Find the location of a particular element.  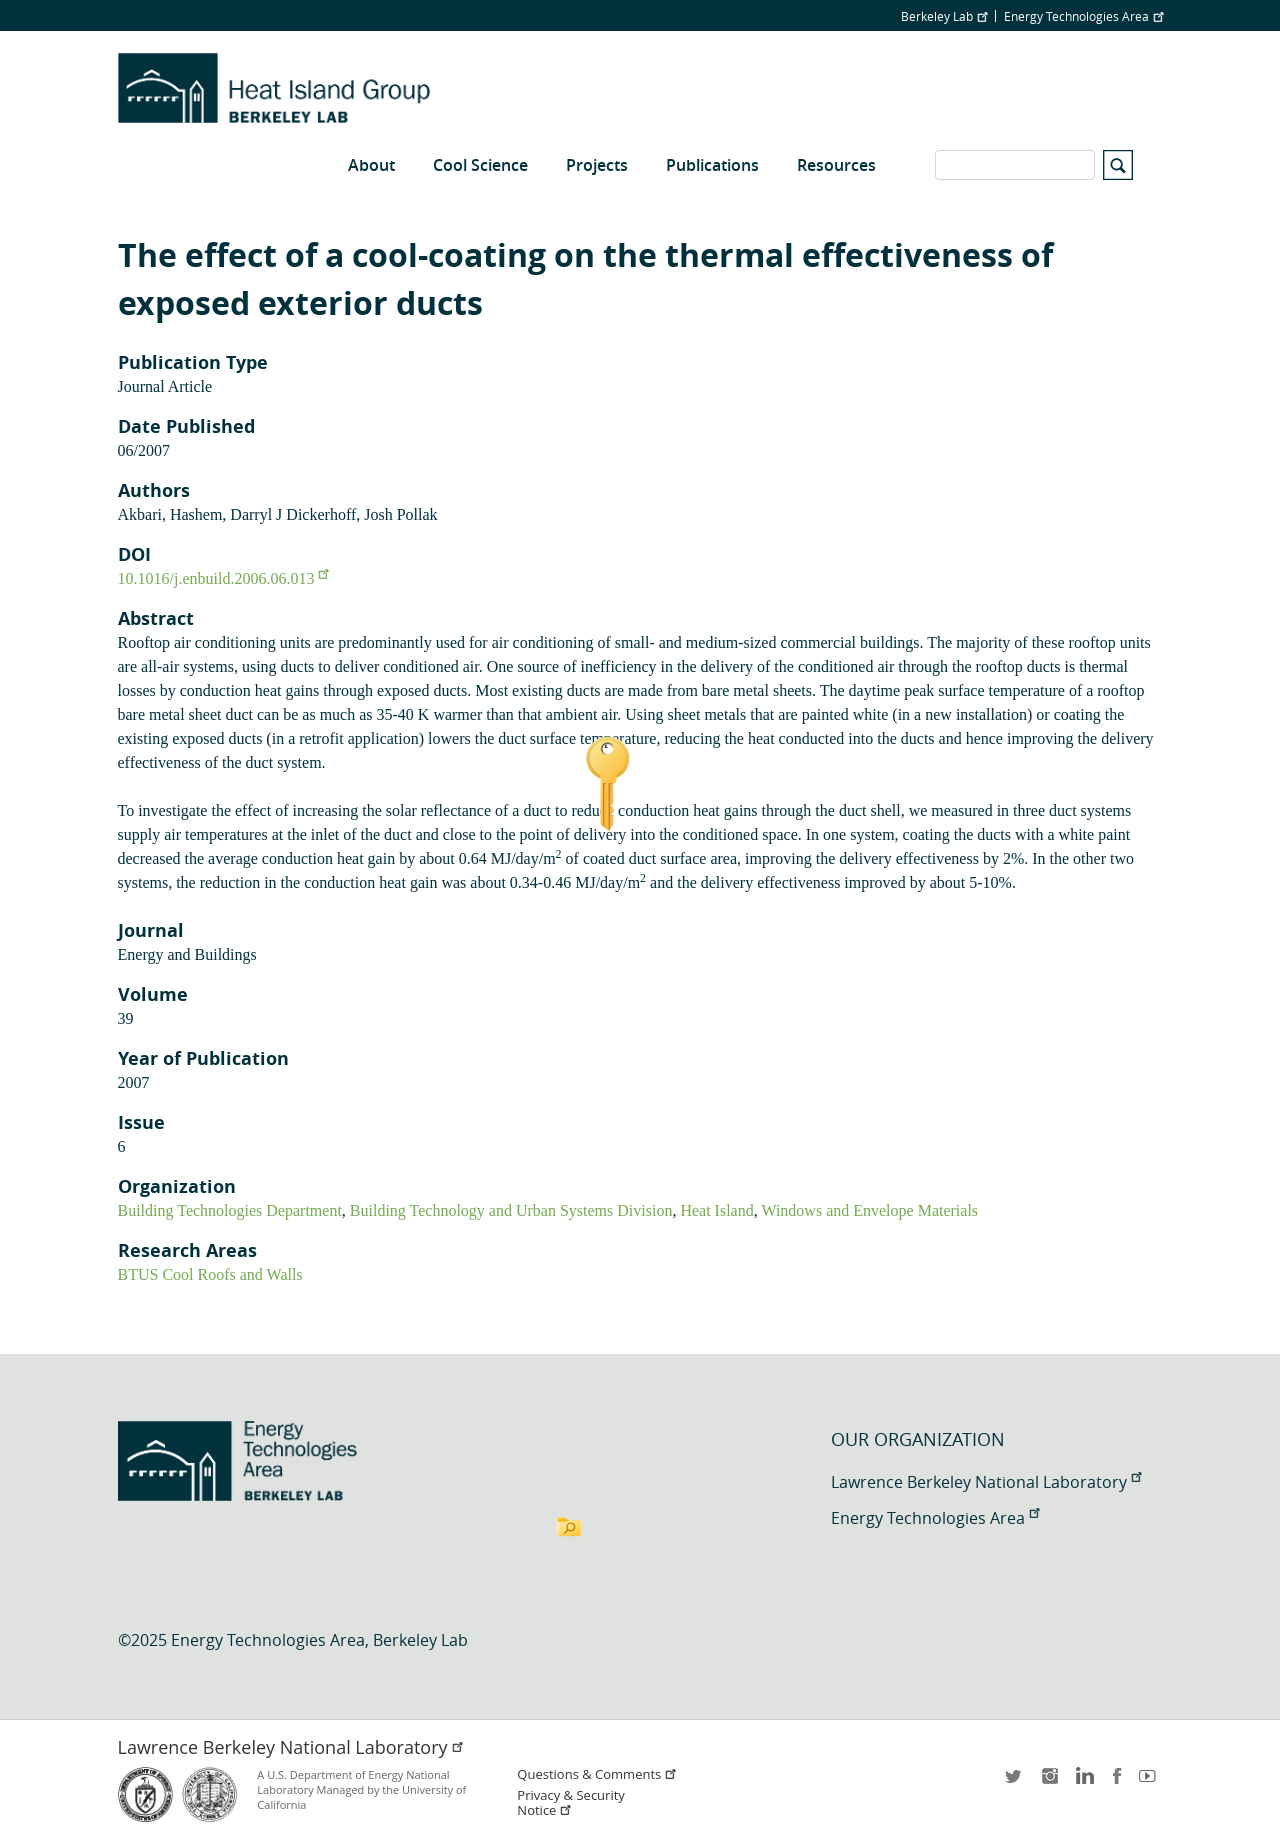

access security or password settings is located at coordinates (608, 784).